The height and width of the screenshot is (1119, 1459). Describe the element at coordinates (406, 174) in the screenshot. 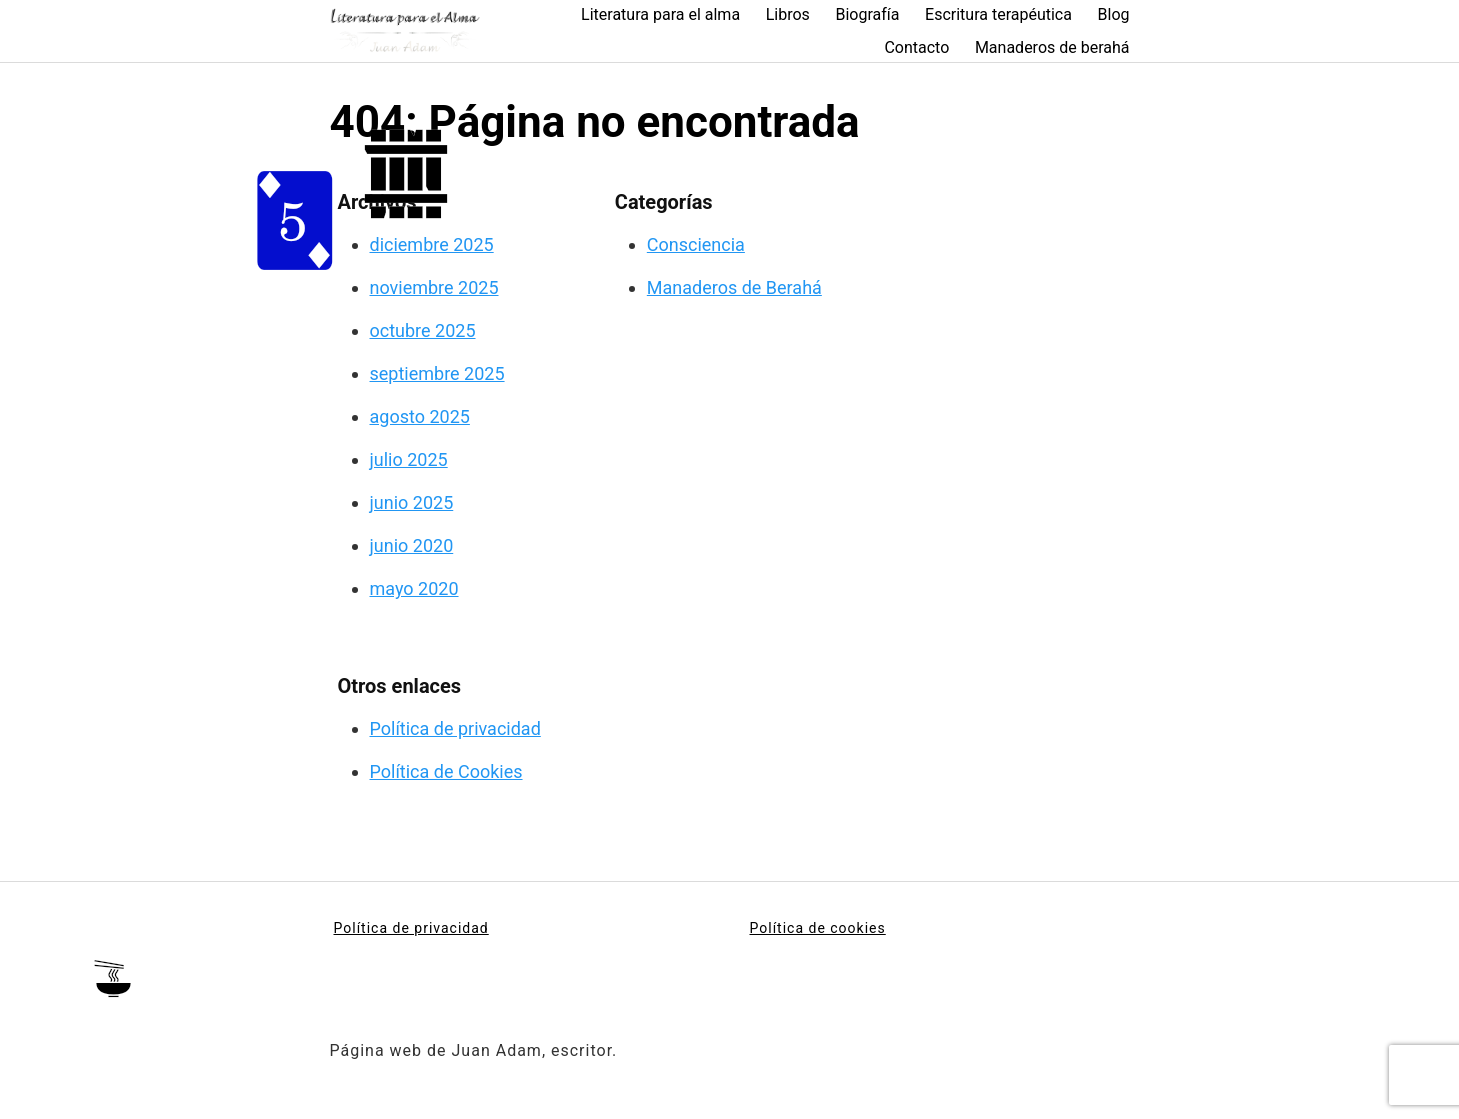

I see `wood or lumber resources in inventory` at that location.